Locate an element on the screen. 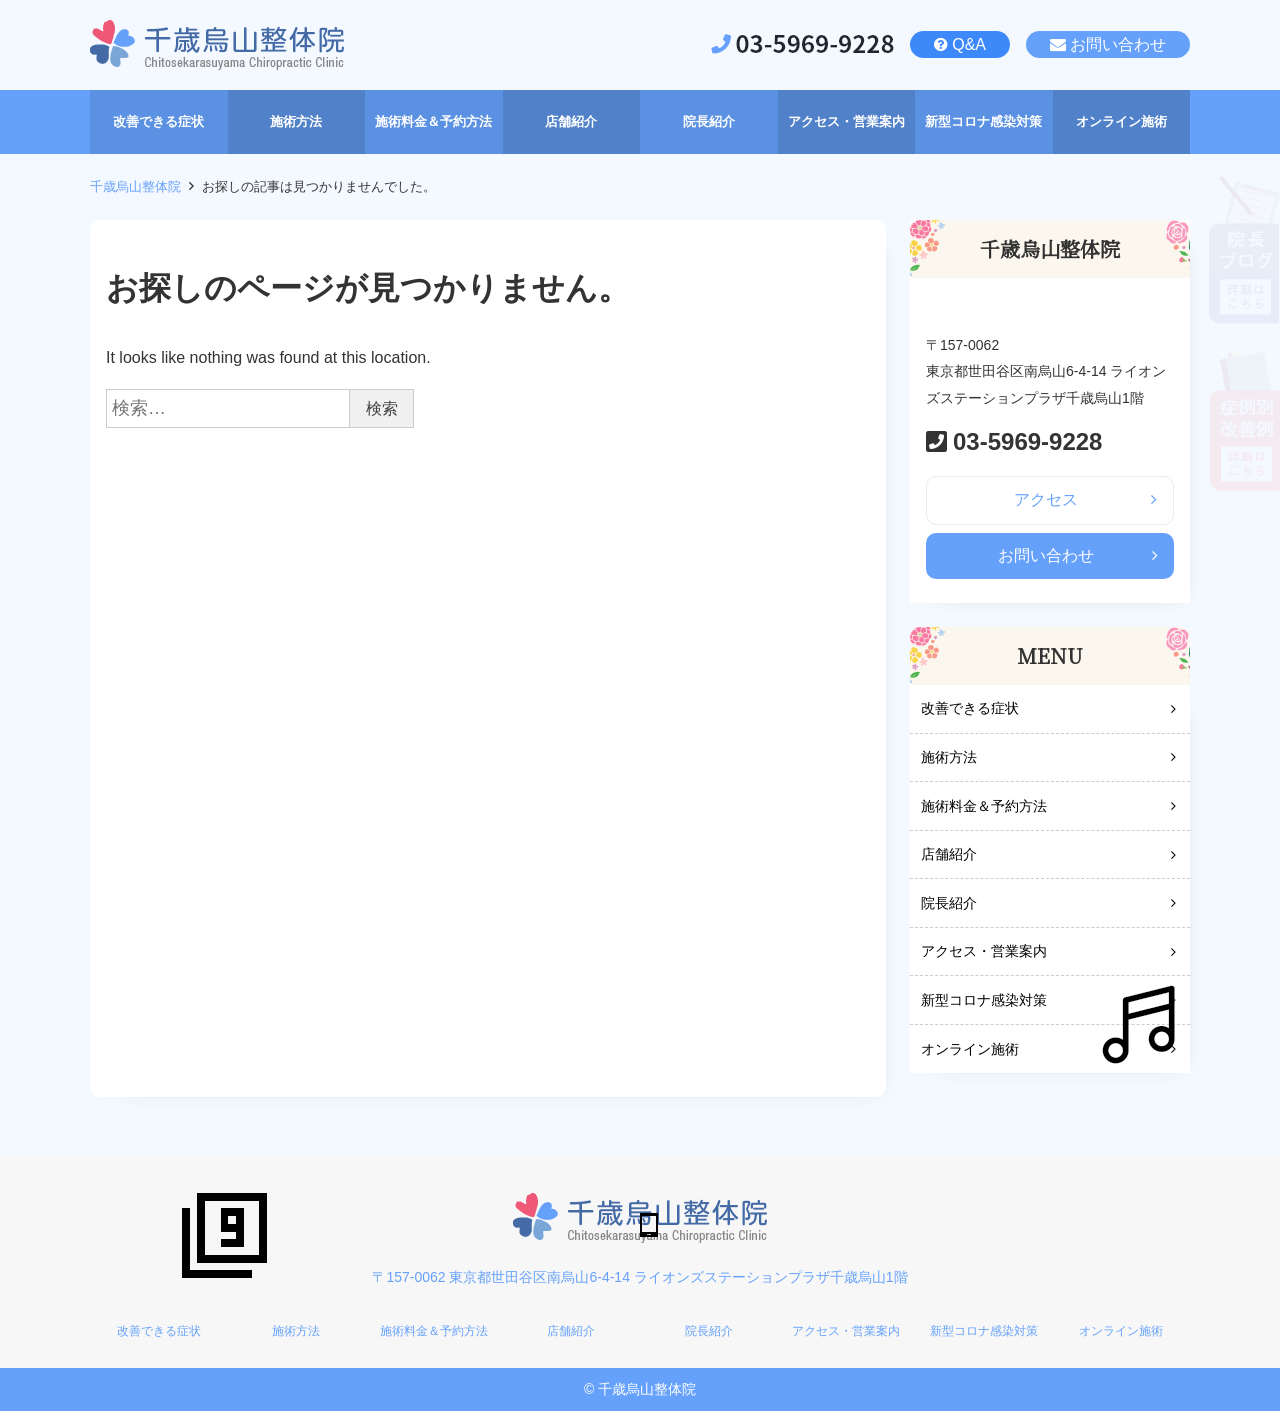 This screenshot has height=1411, width=1280. switch to tablet view or layout is located at coordinates (649, 1225).